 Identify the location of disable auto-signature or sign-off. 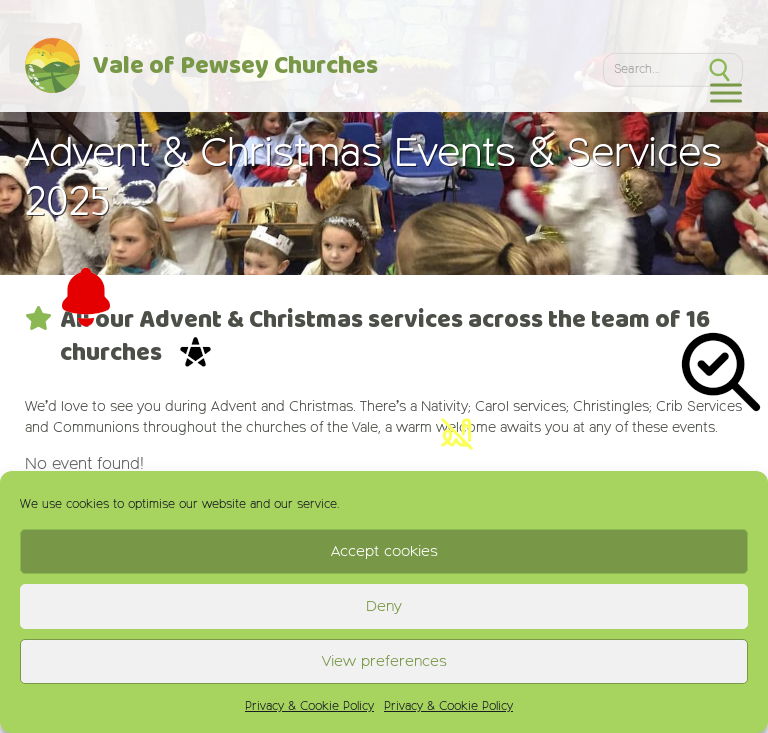
(457, 434).